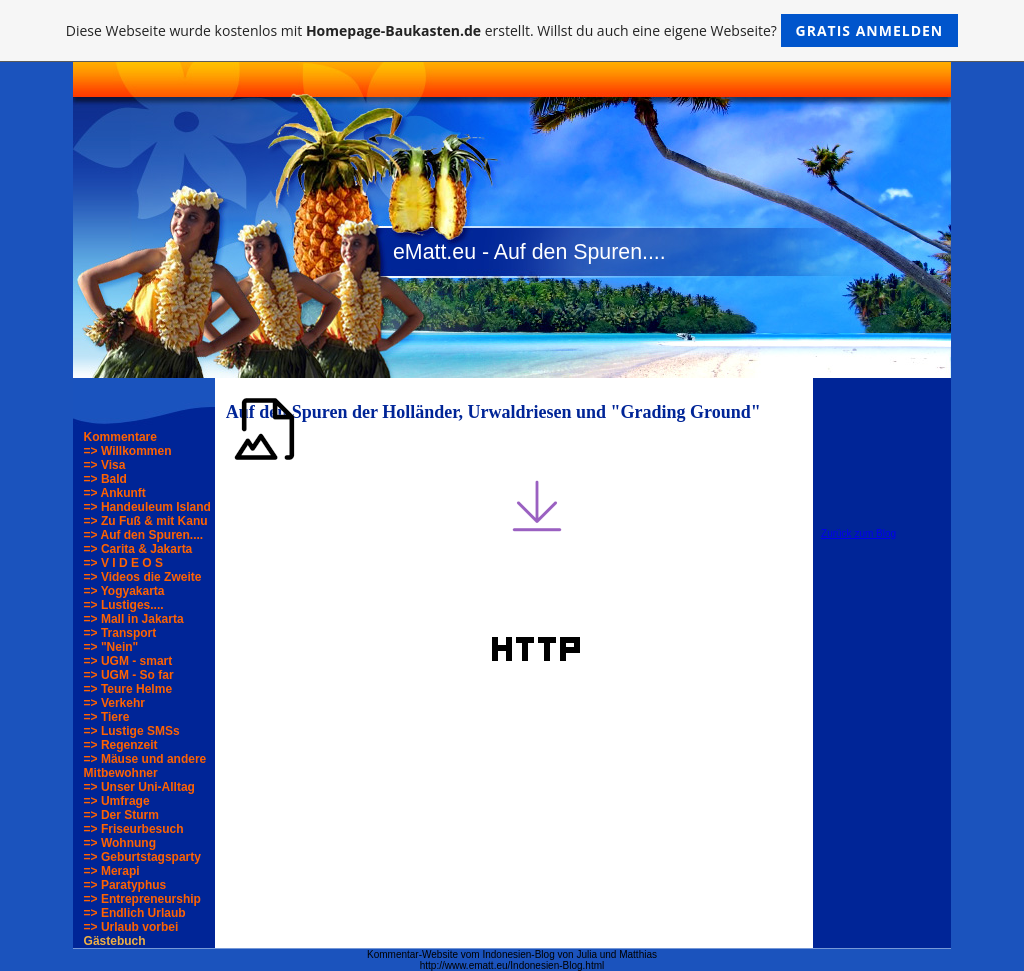 The height and width of the screenshot is (971, 1024). What do you see at coordinates (536, 649) in the screenshot?
I see `indicates a web link or URL` at bounding box center [536, 649].